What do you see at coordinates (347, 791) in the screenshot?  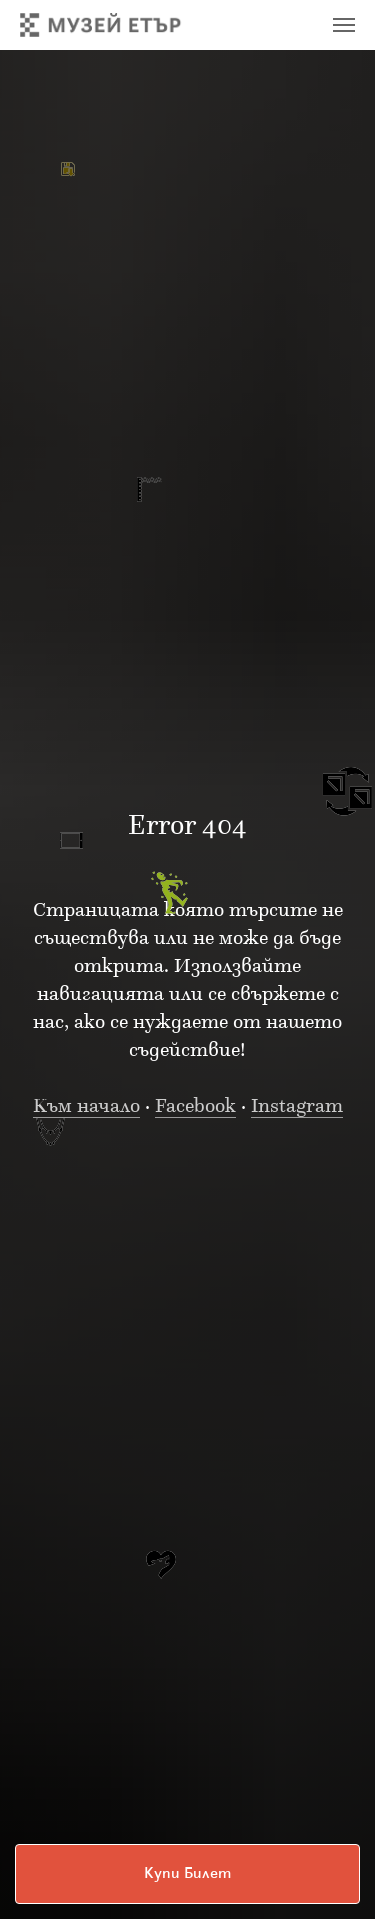 I see `initiate a trade or exchange between players` at bounding box center [347, 791].